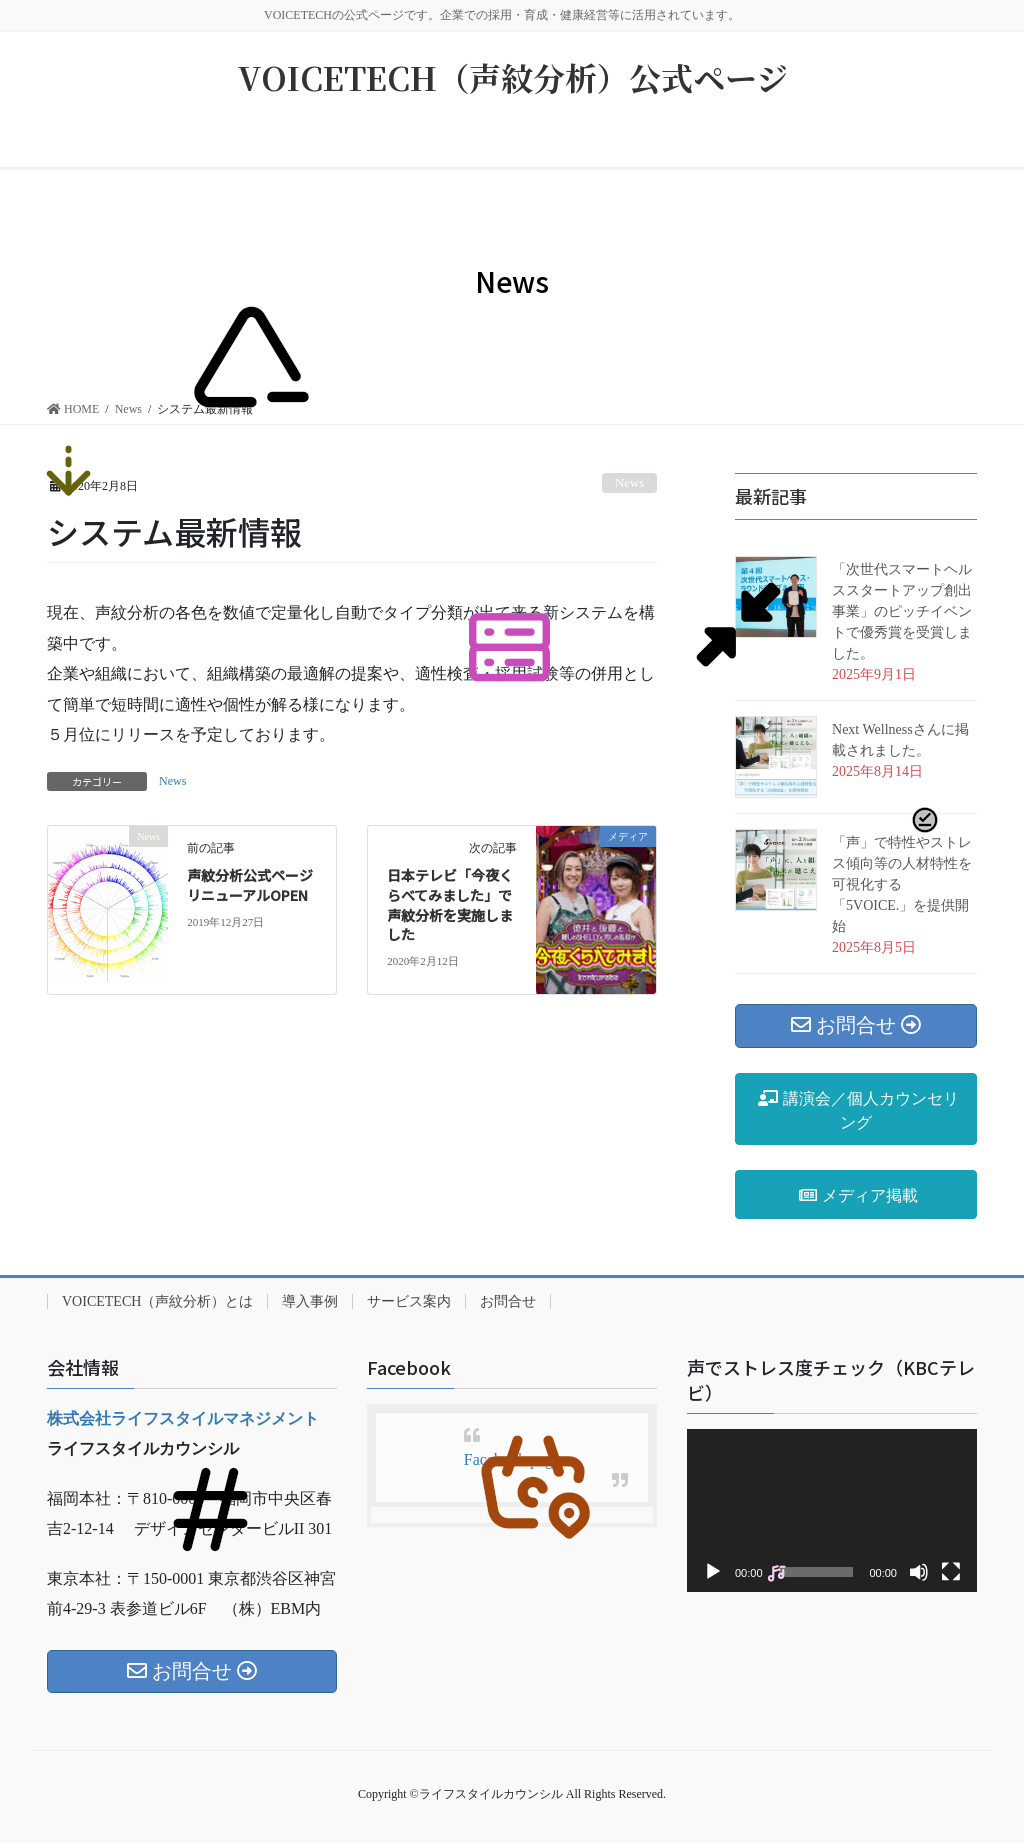 This screenshot has height=1843, width=1024. I want to click on add or search by hashtag, so click(210, 1509).